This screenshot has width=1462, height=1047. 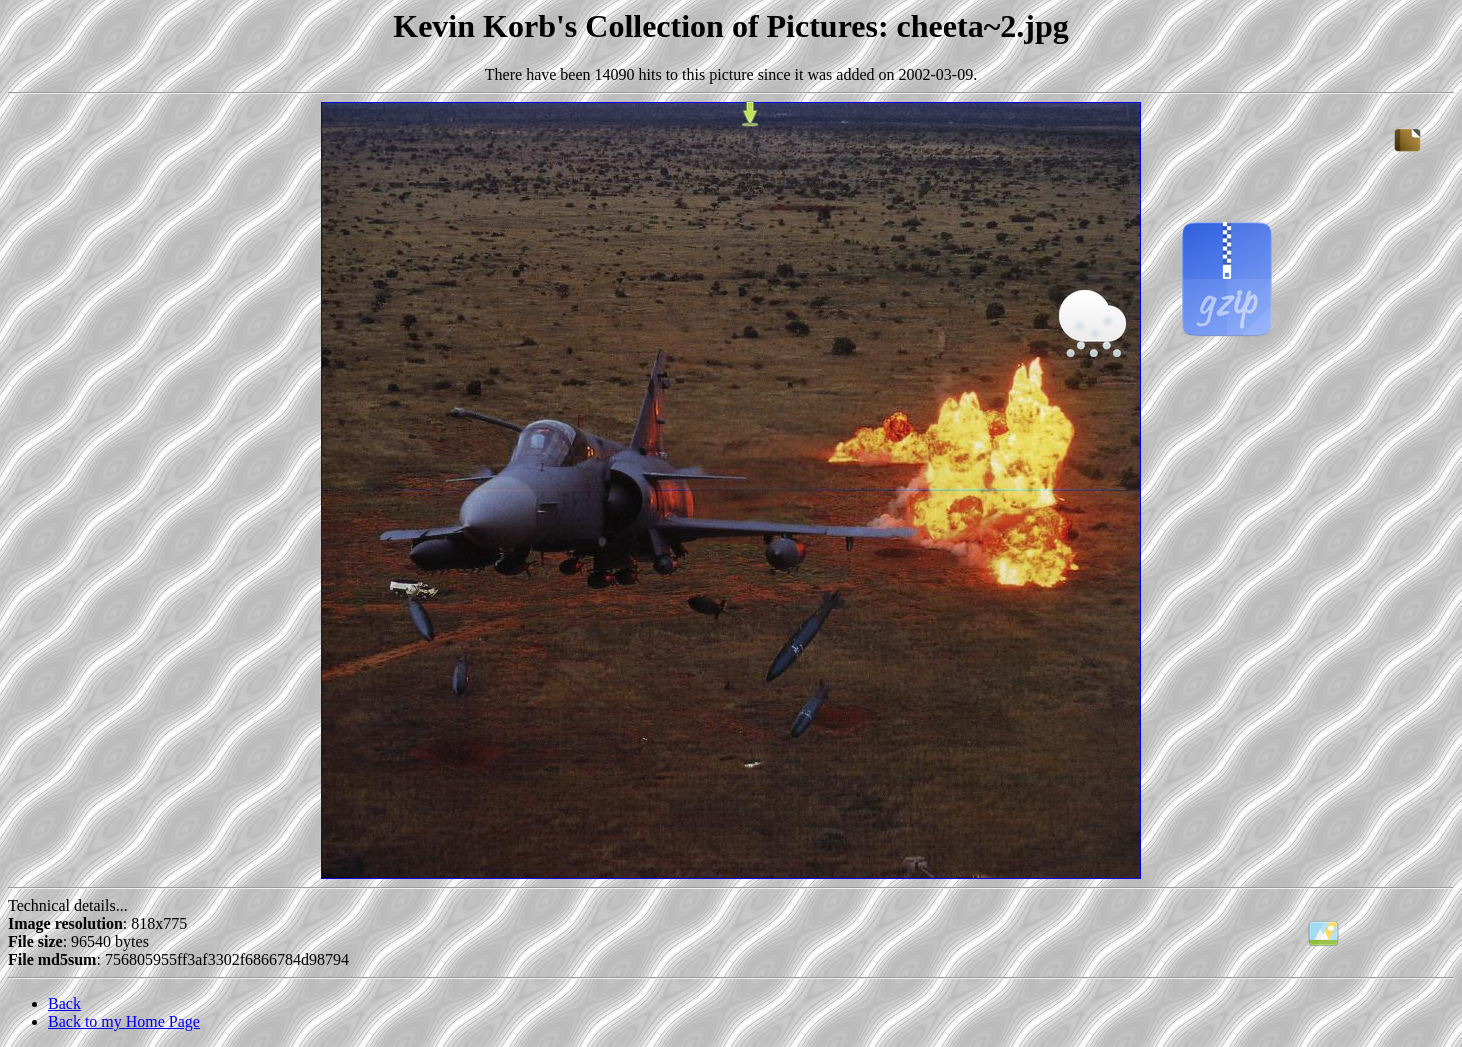 I want to click on indicates snowy weather conditions, so click(x=1092, y=323).